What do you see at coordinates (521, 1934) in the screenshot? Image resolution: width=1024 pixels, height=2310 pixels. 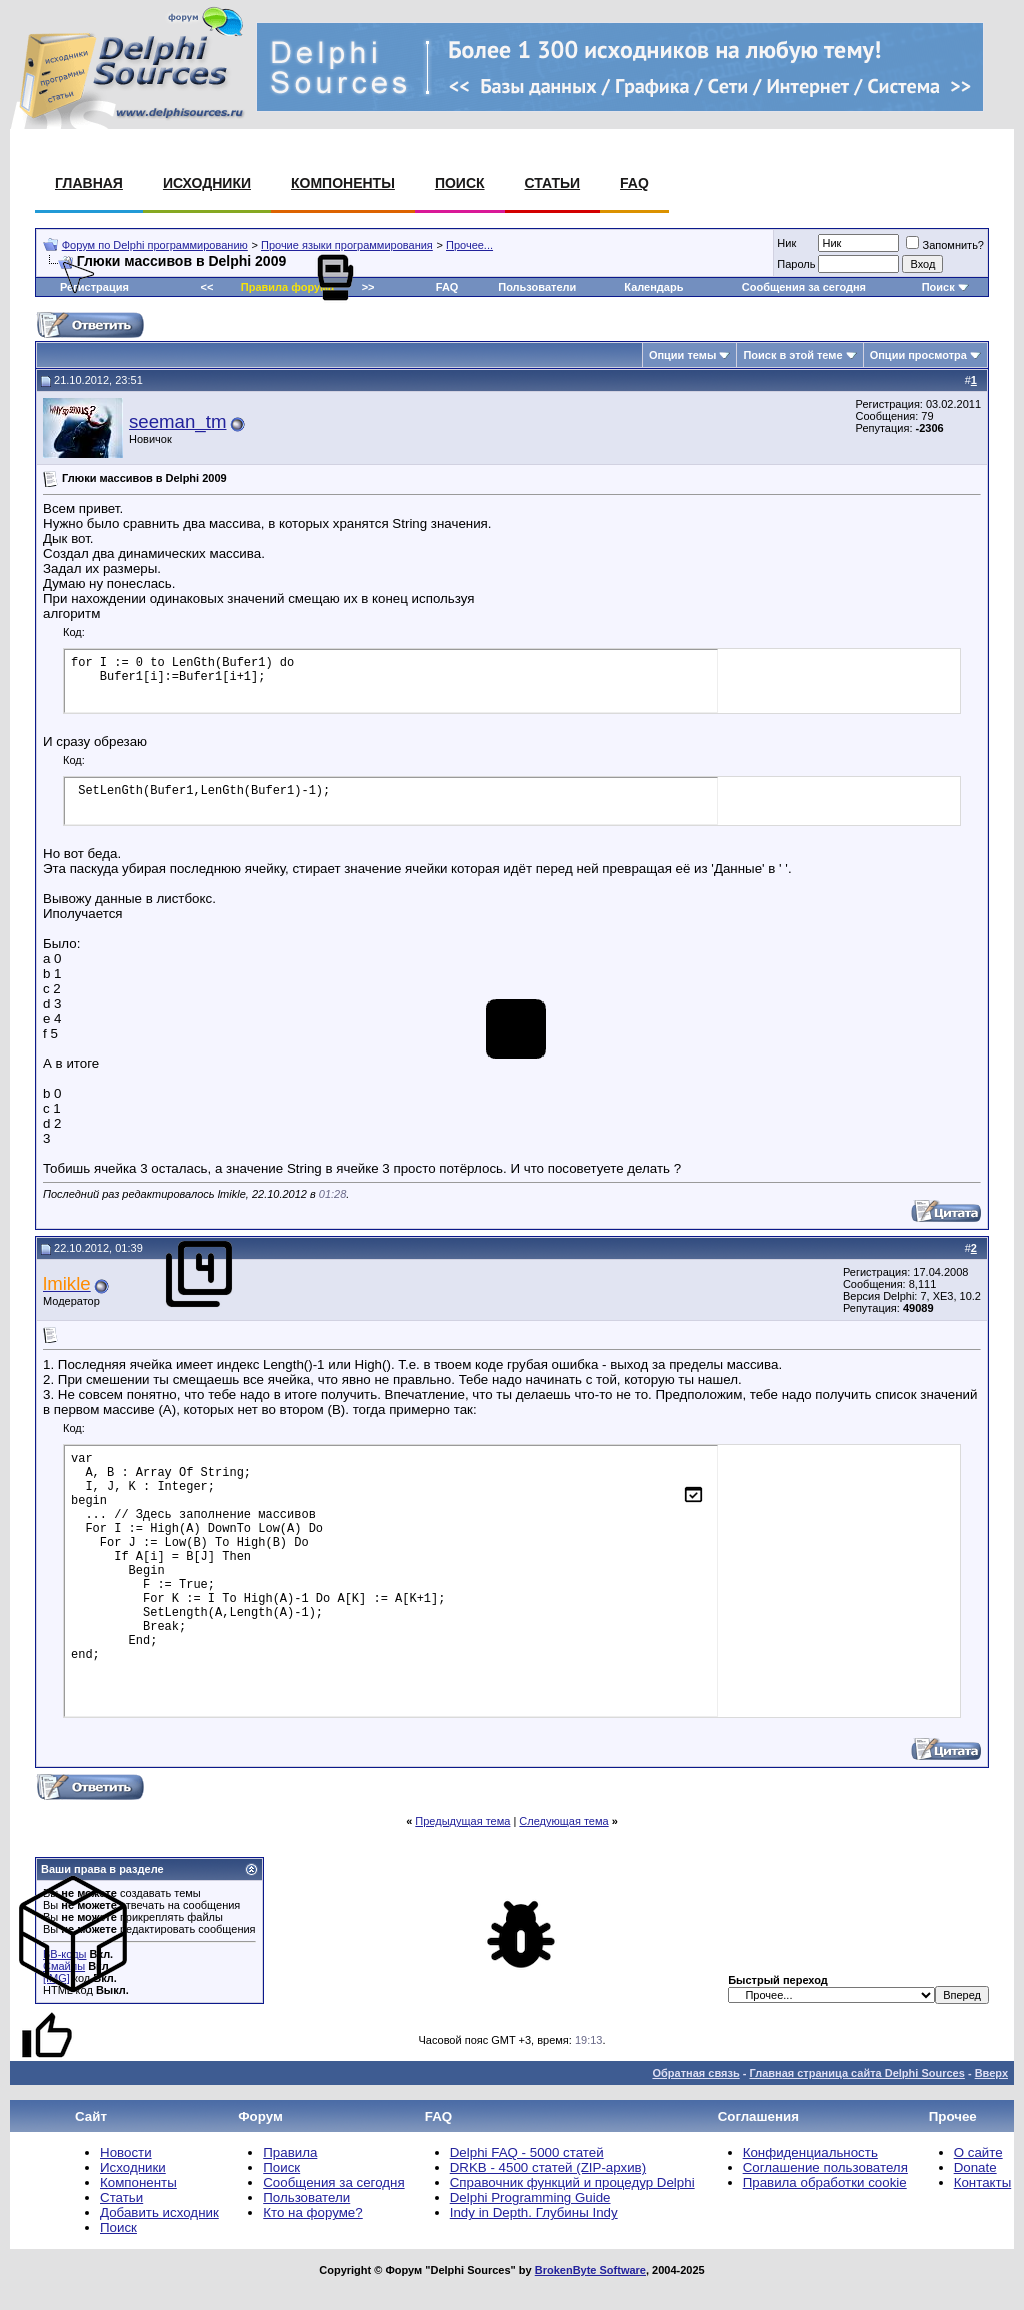 I see `find pest control services nearby` at bounding box center [521, 1934].